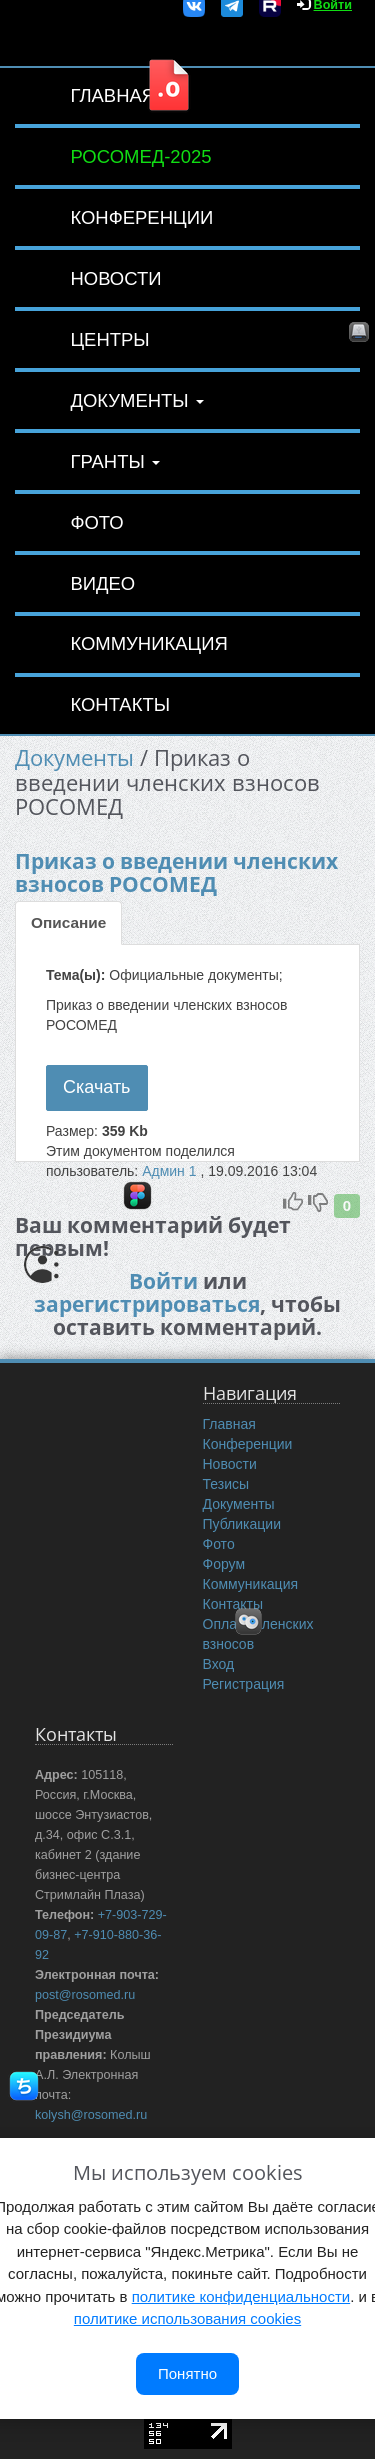 The width and height of the screenshot is (375, 2459). What do you see at coordinates (137, 1195) in the screenshot?
I see `open figma design app` at bounding box center [137, 1195].